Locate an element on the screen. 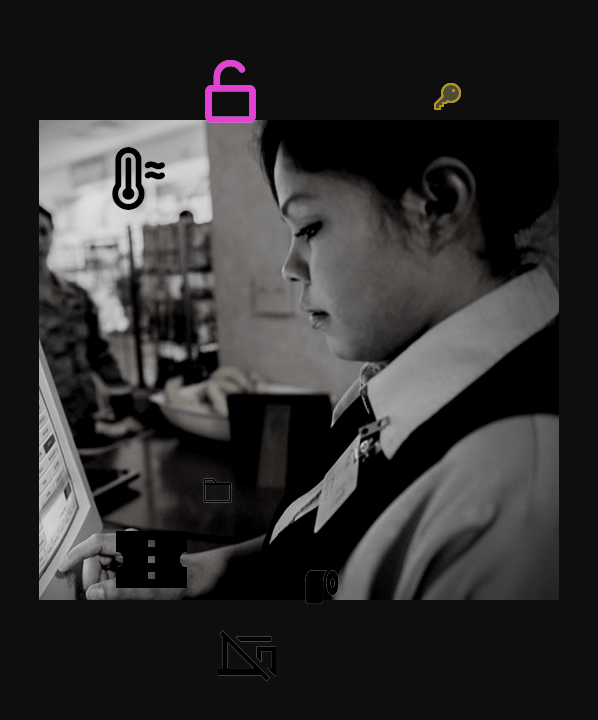 This screenshot has height=720, width=598. view your tickets or passes is located at coordinates (151, 559).